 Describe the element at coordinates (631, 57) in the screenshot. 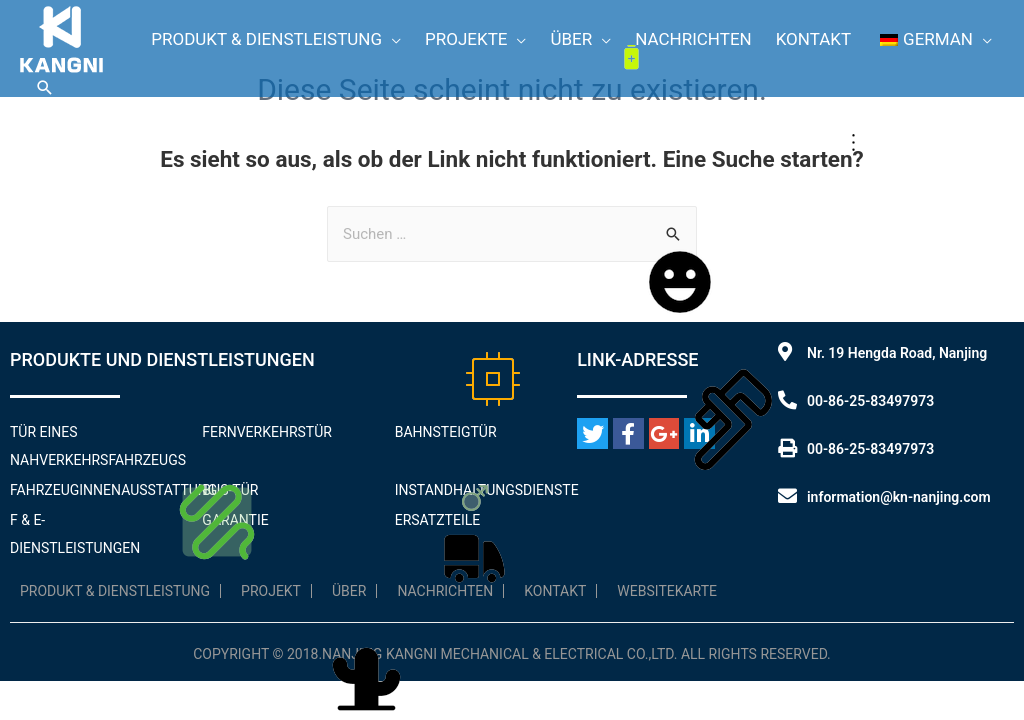

I see `add or extend battery life` at that location.